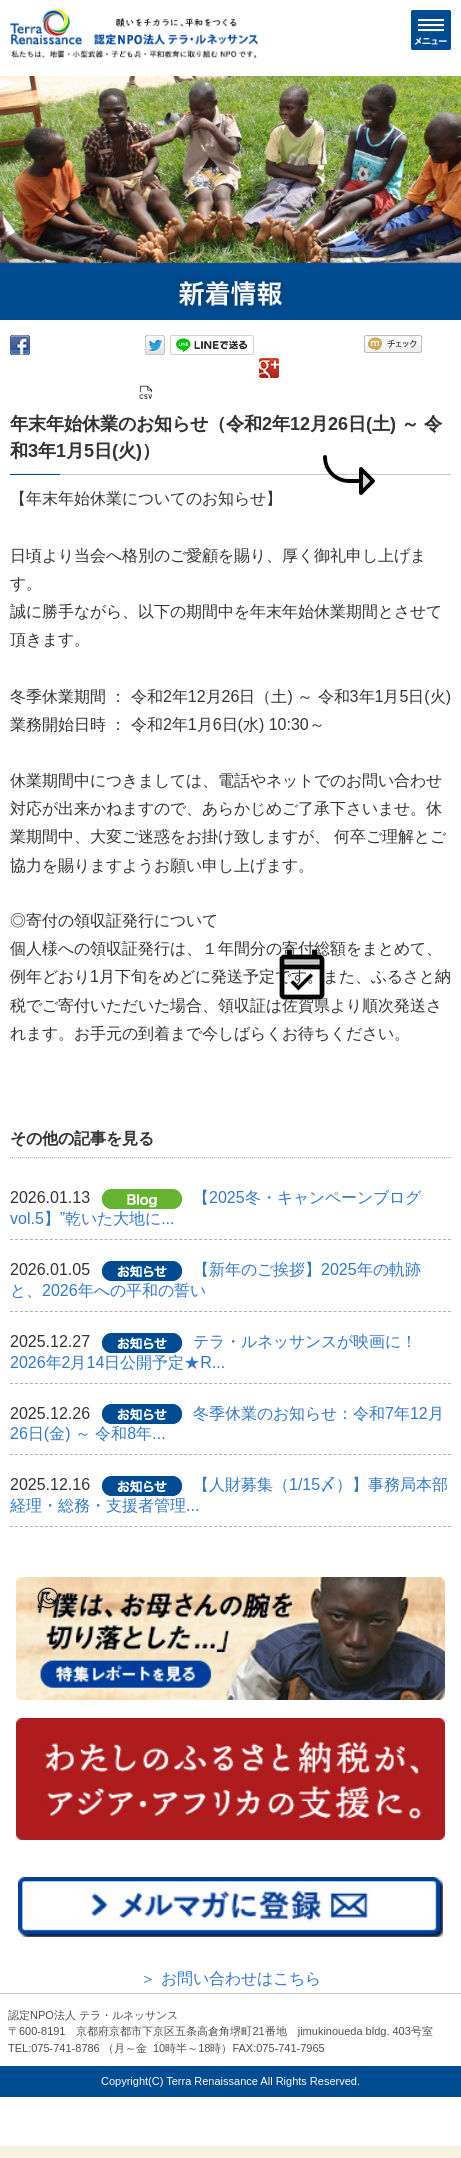  Describe the element at coordinates (146, 393) in the screenshot. I see `open or view a CSV file` at that location.